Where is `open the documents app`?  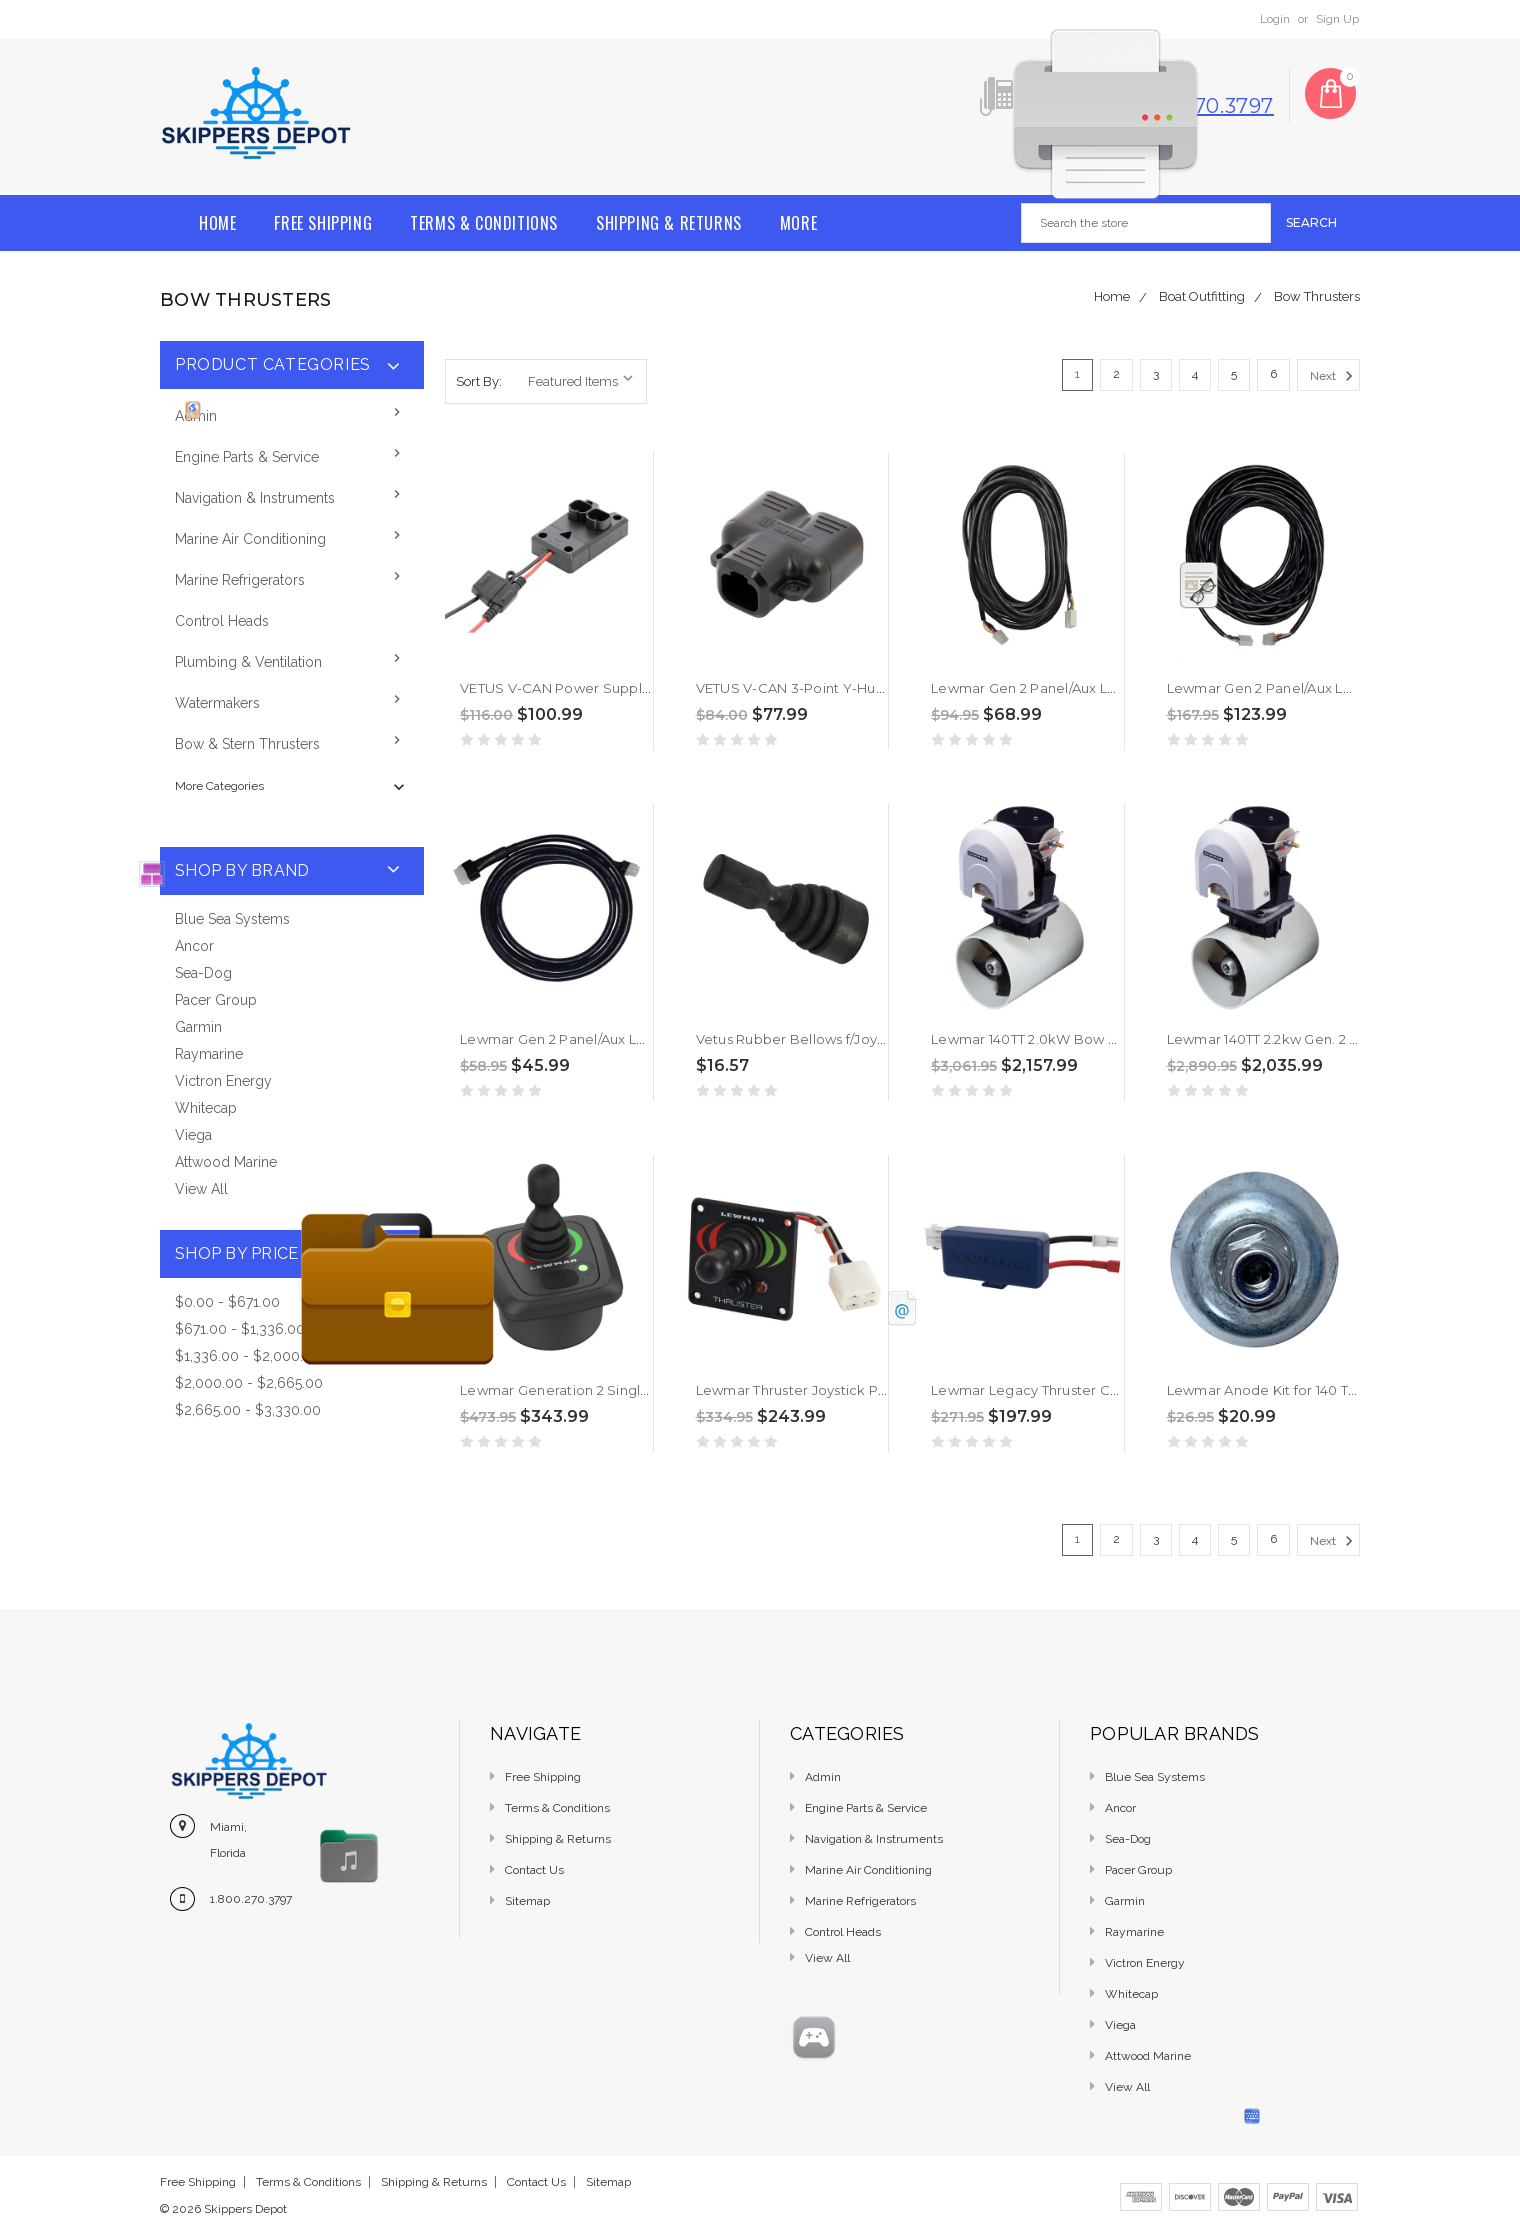
open the documents app is located at coordinates (1199, 585).